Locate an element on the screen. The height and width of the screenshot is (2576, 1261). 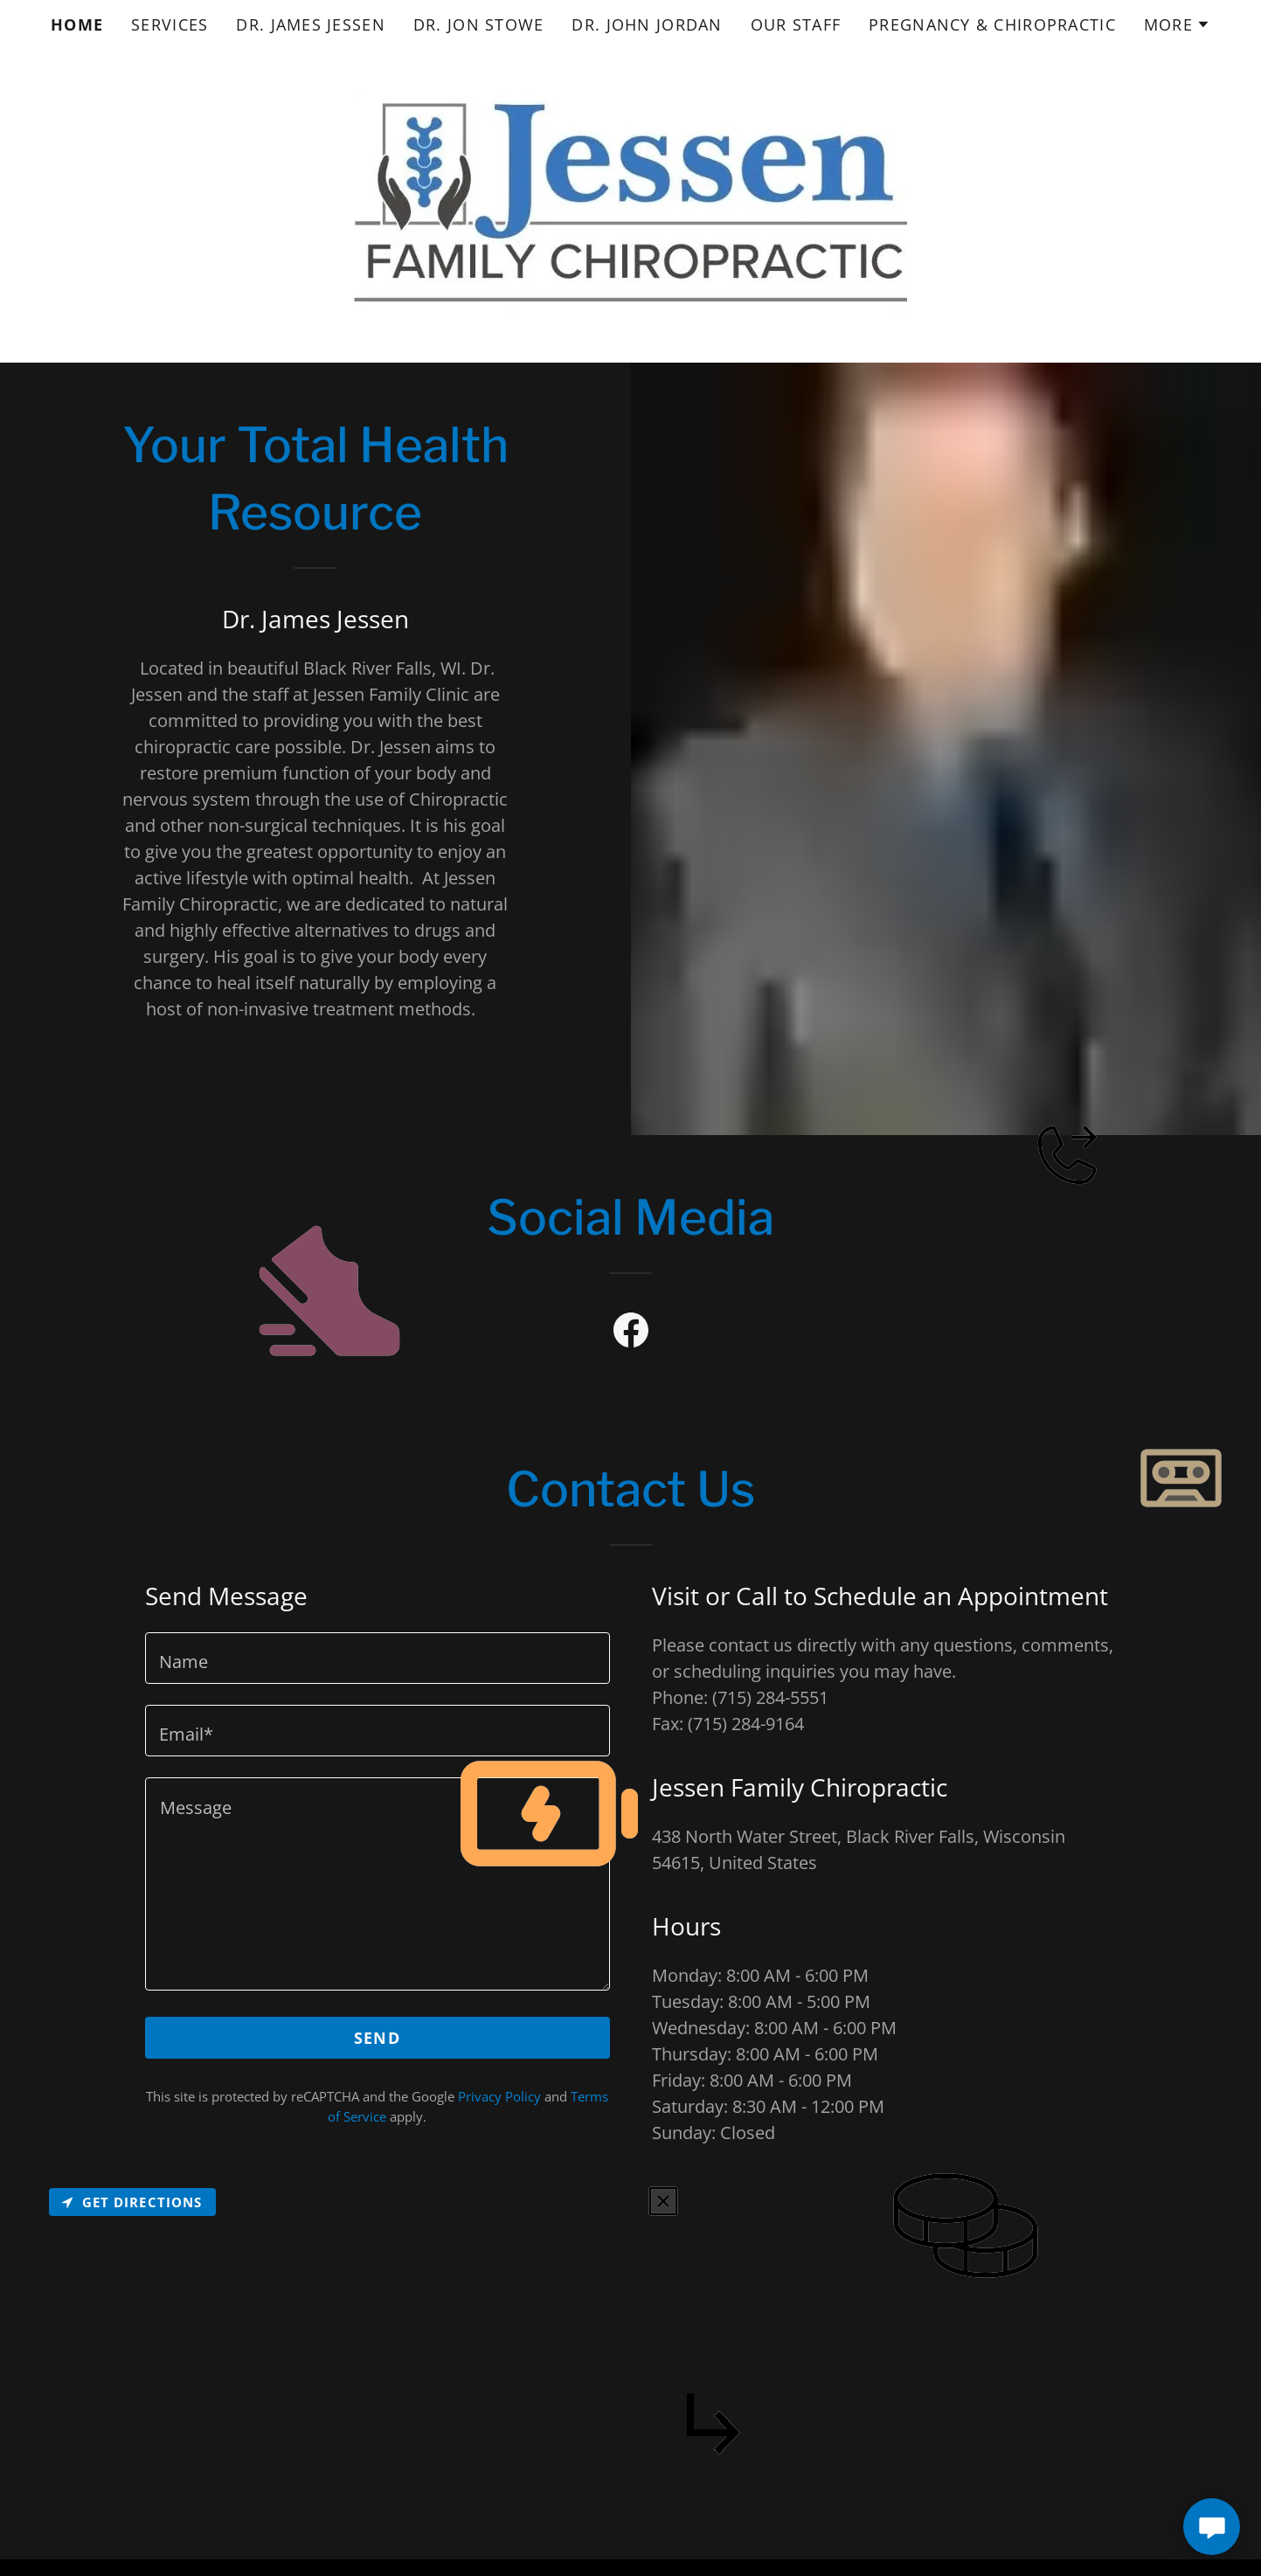
access audio recordings or voice memos is located at coordinates (1181, 1478).